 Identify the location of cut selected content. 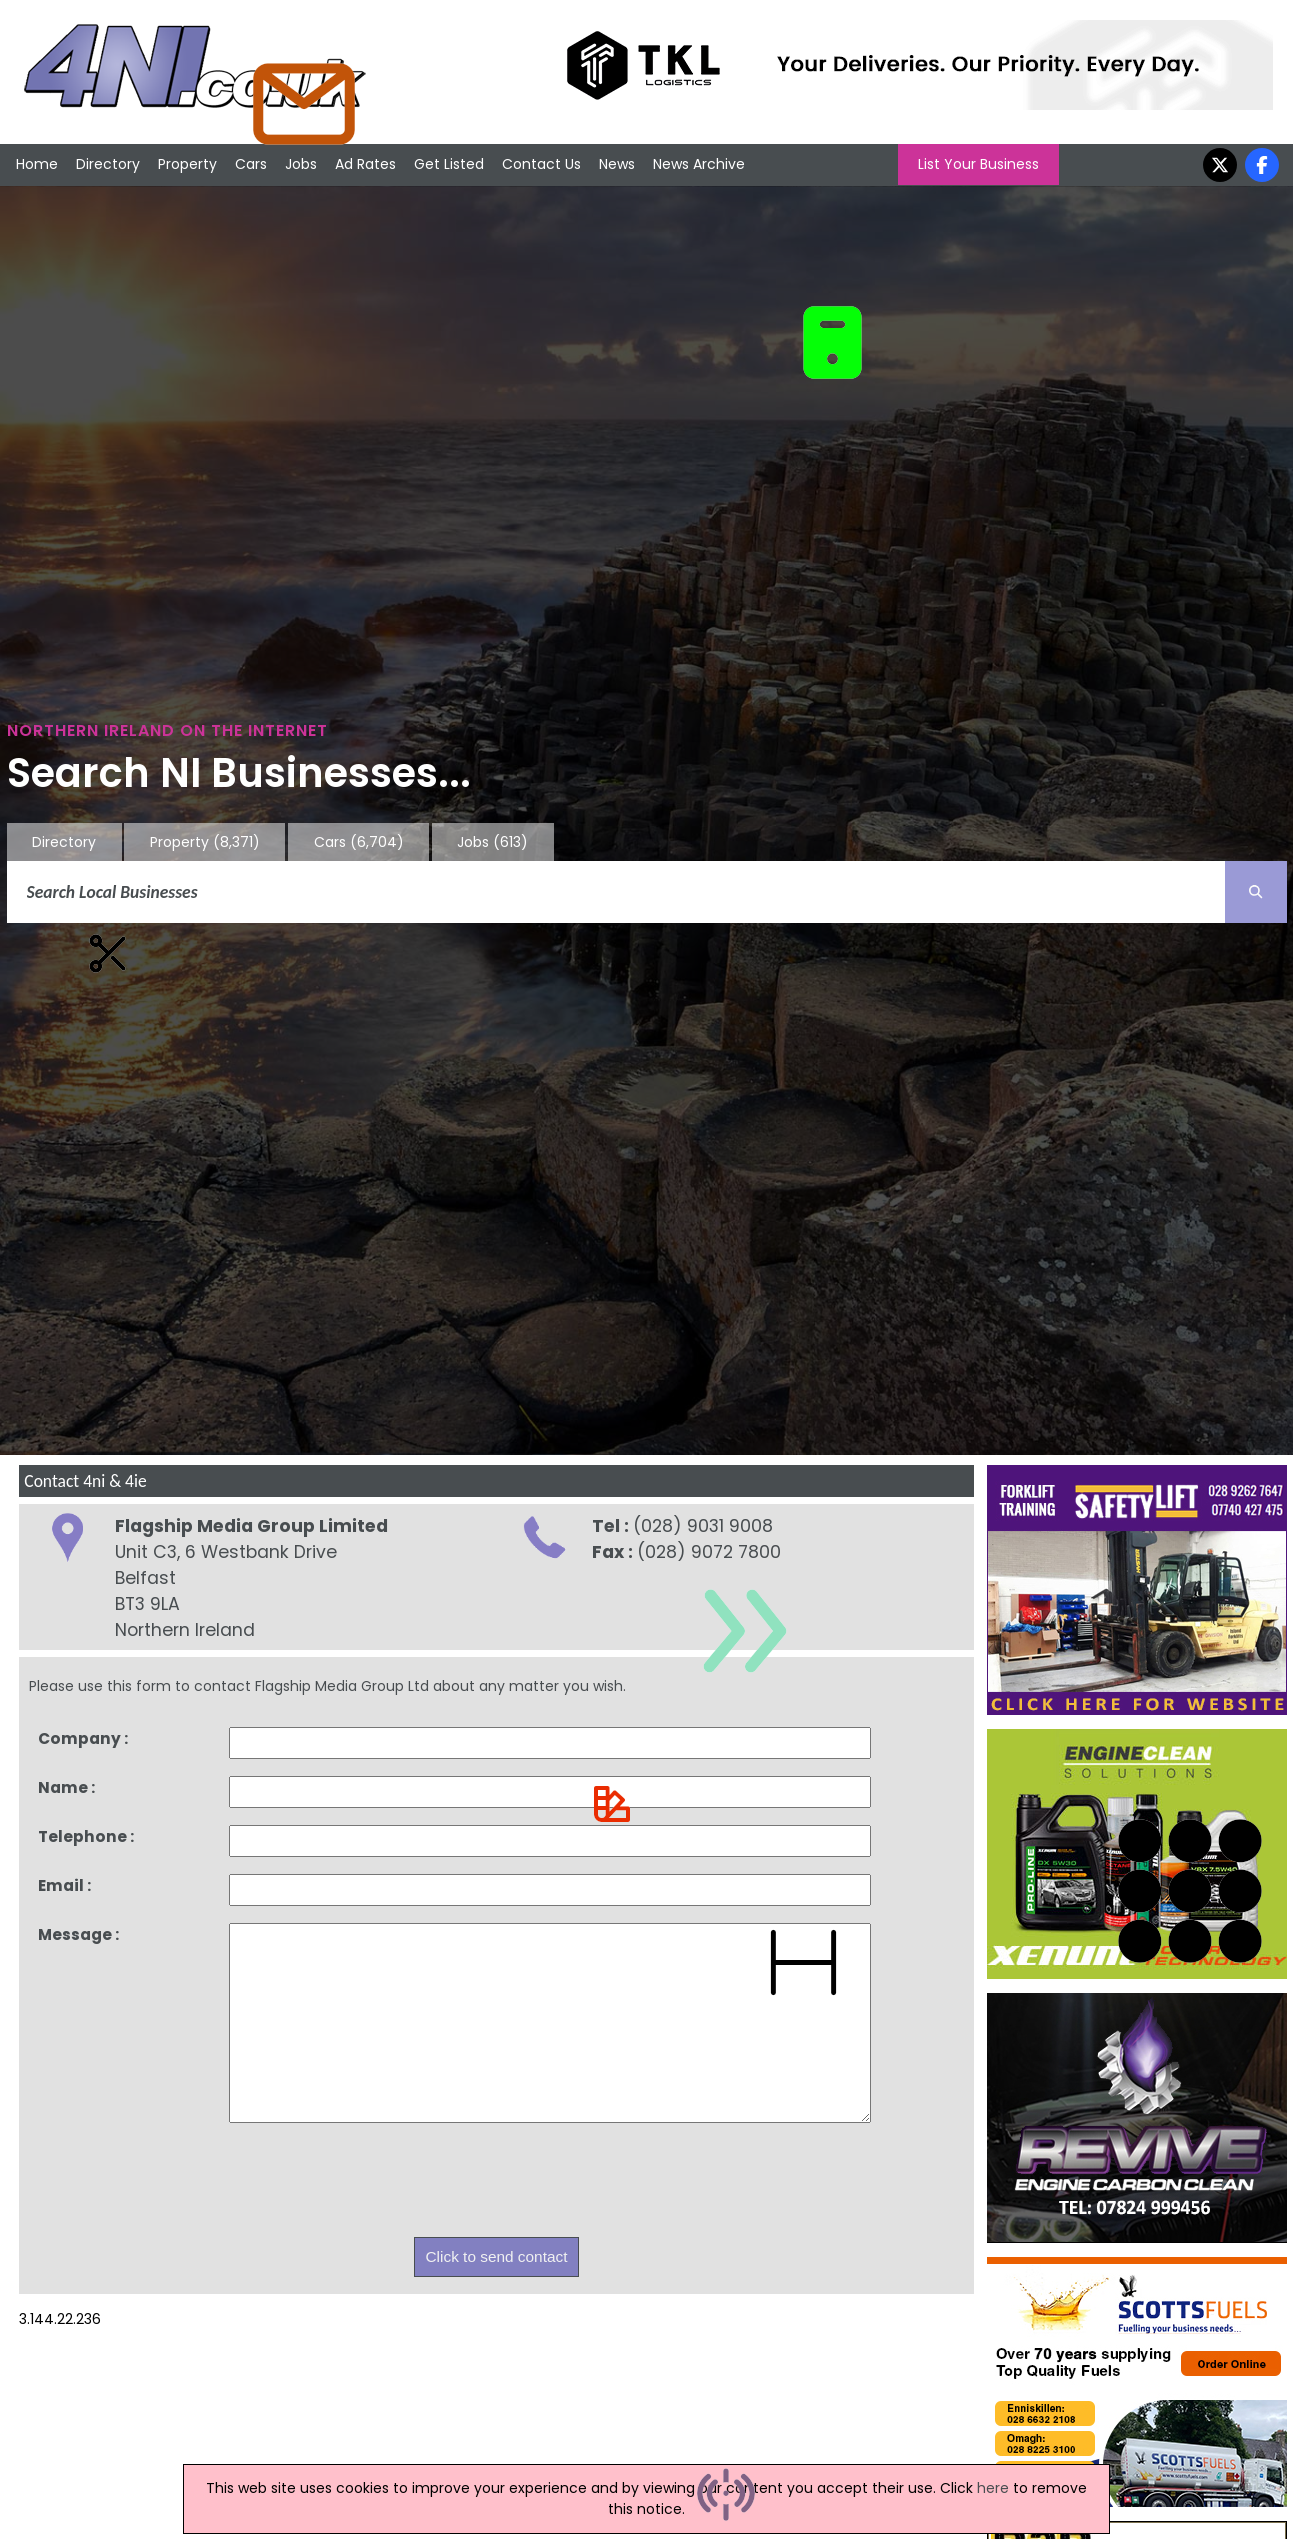
(107, 953).